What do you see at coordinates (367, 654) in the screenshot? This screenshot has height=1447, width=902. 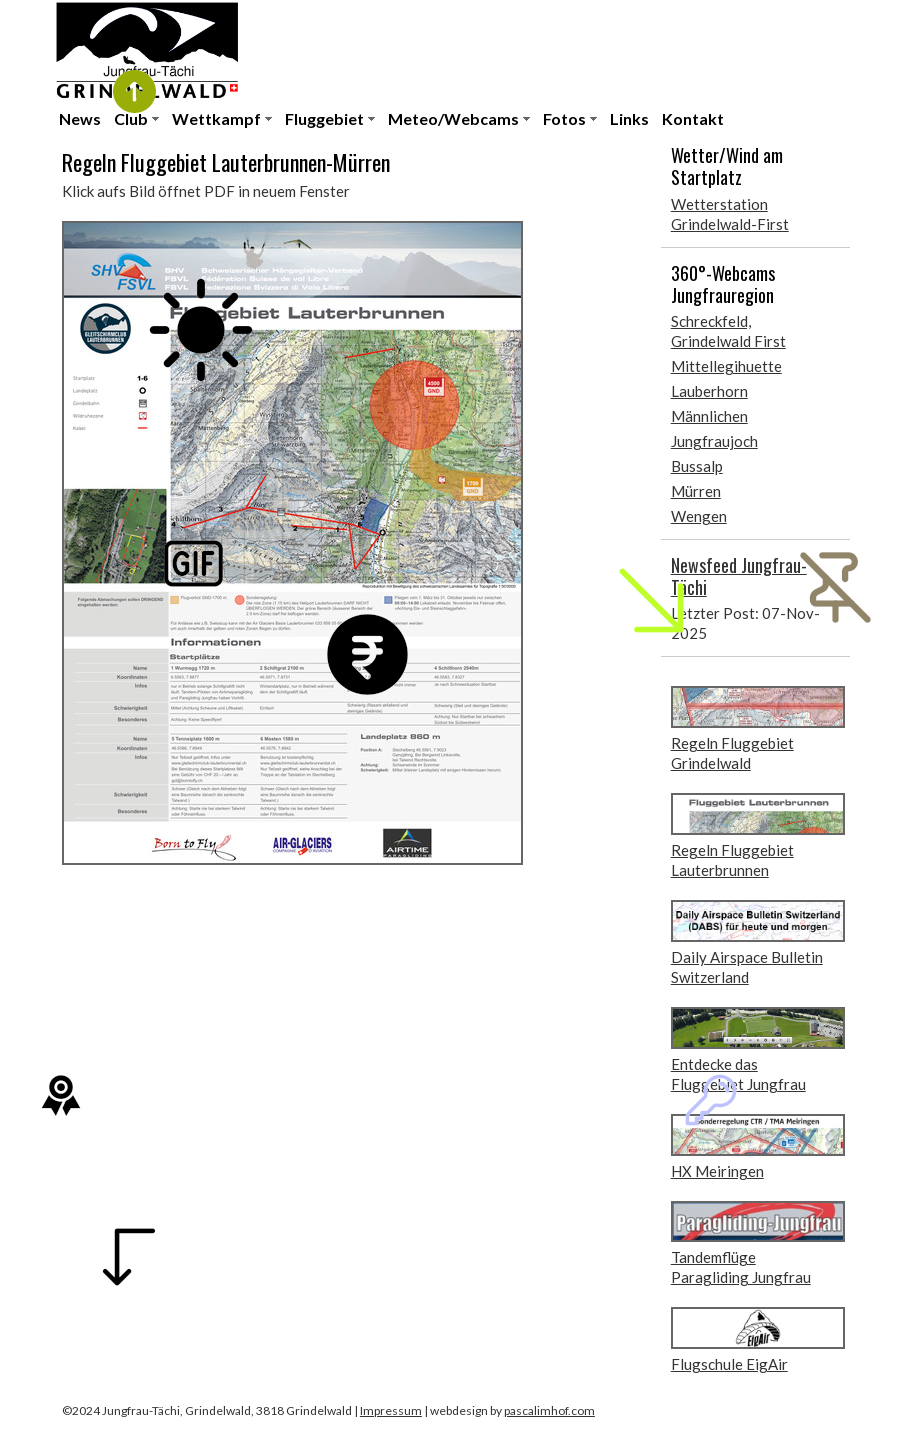 I see `view balance or payment amount in indian rupees` at bounding box center [367, 654].